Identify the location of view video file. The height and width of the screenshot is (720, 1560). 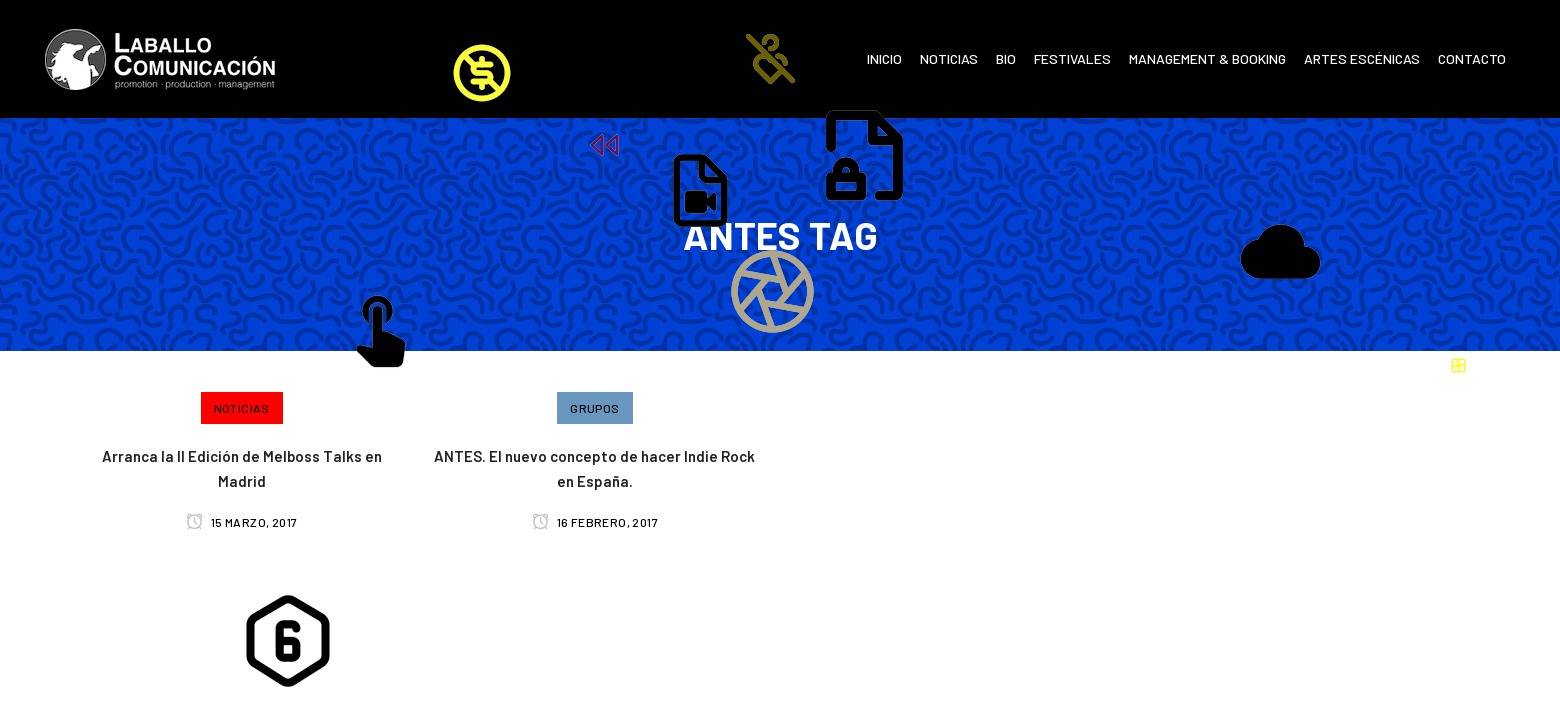
(700, 190).